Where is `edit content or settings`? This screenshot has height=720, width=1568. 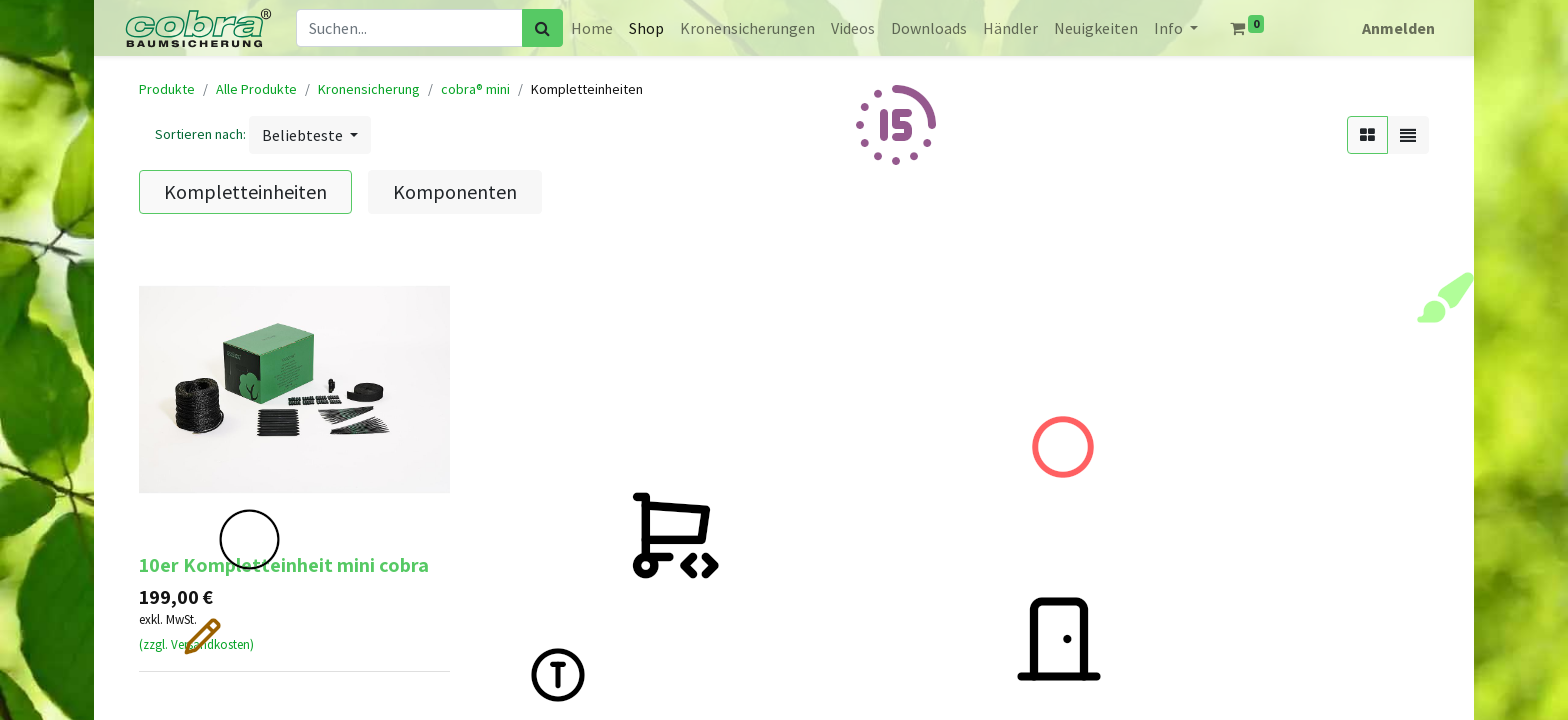
edit content or settings is located at coordinates (202, 636).